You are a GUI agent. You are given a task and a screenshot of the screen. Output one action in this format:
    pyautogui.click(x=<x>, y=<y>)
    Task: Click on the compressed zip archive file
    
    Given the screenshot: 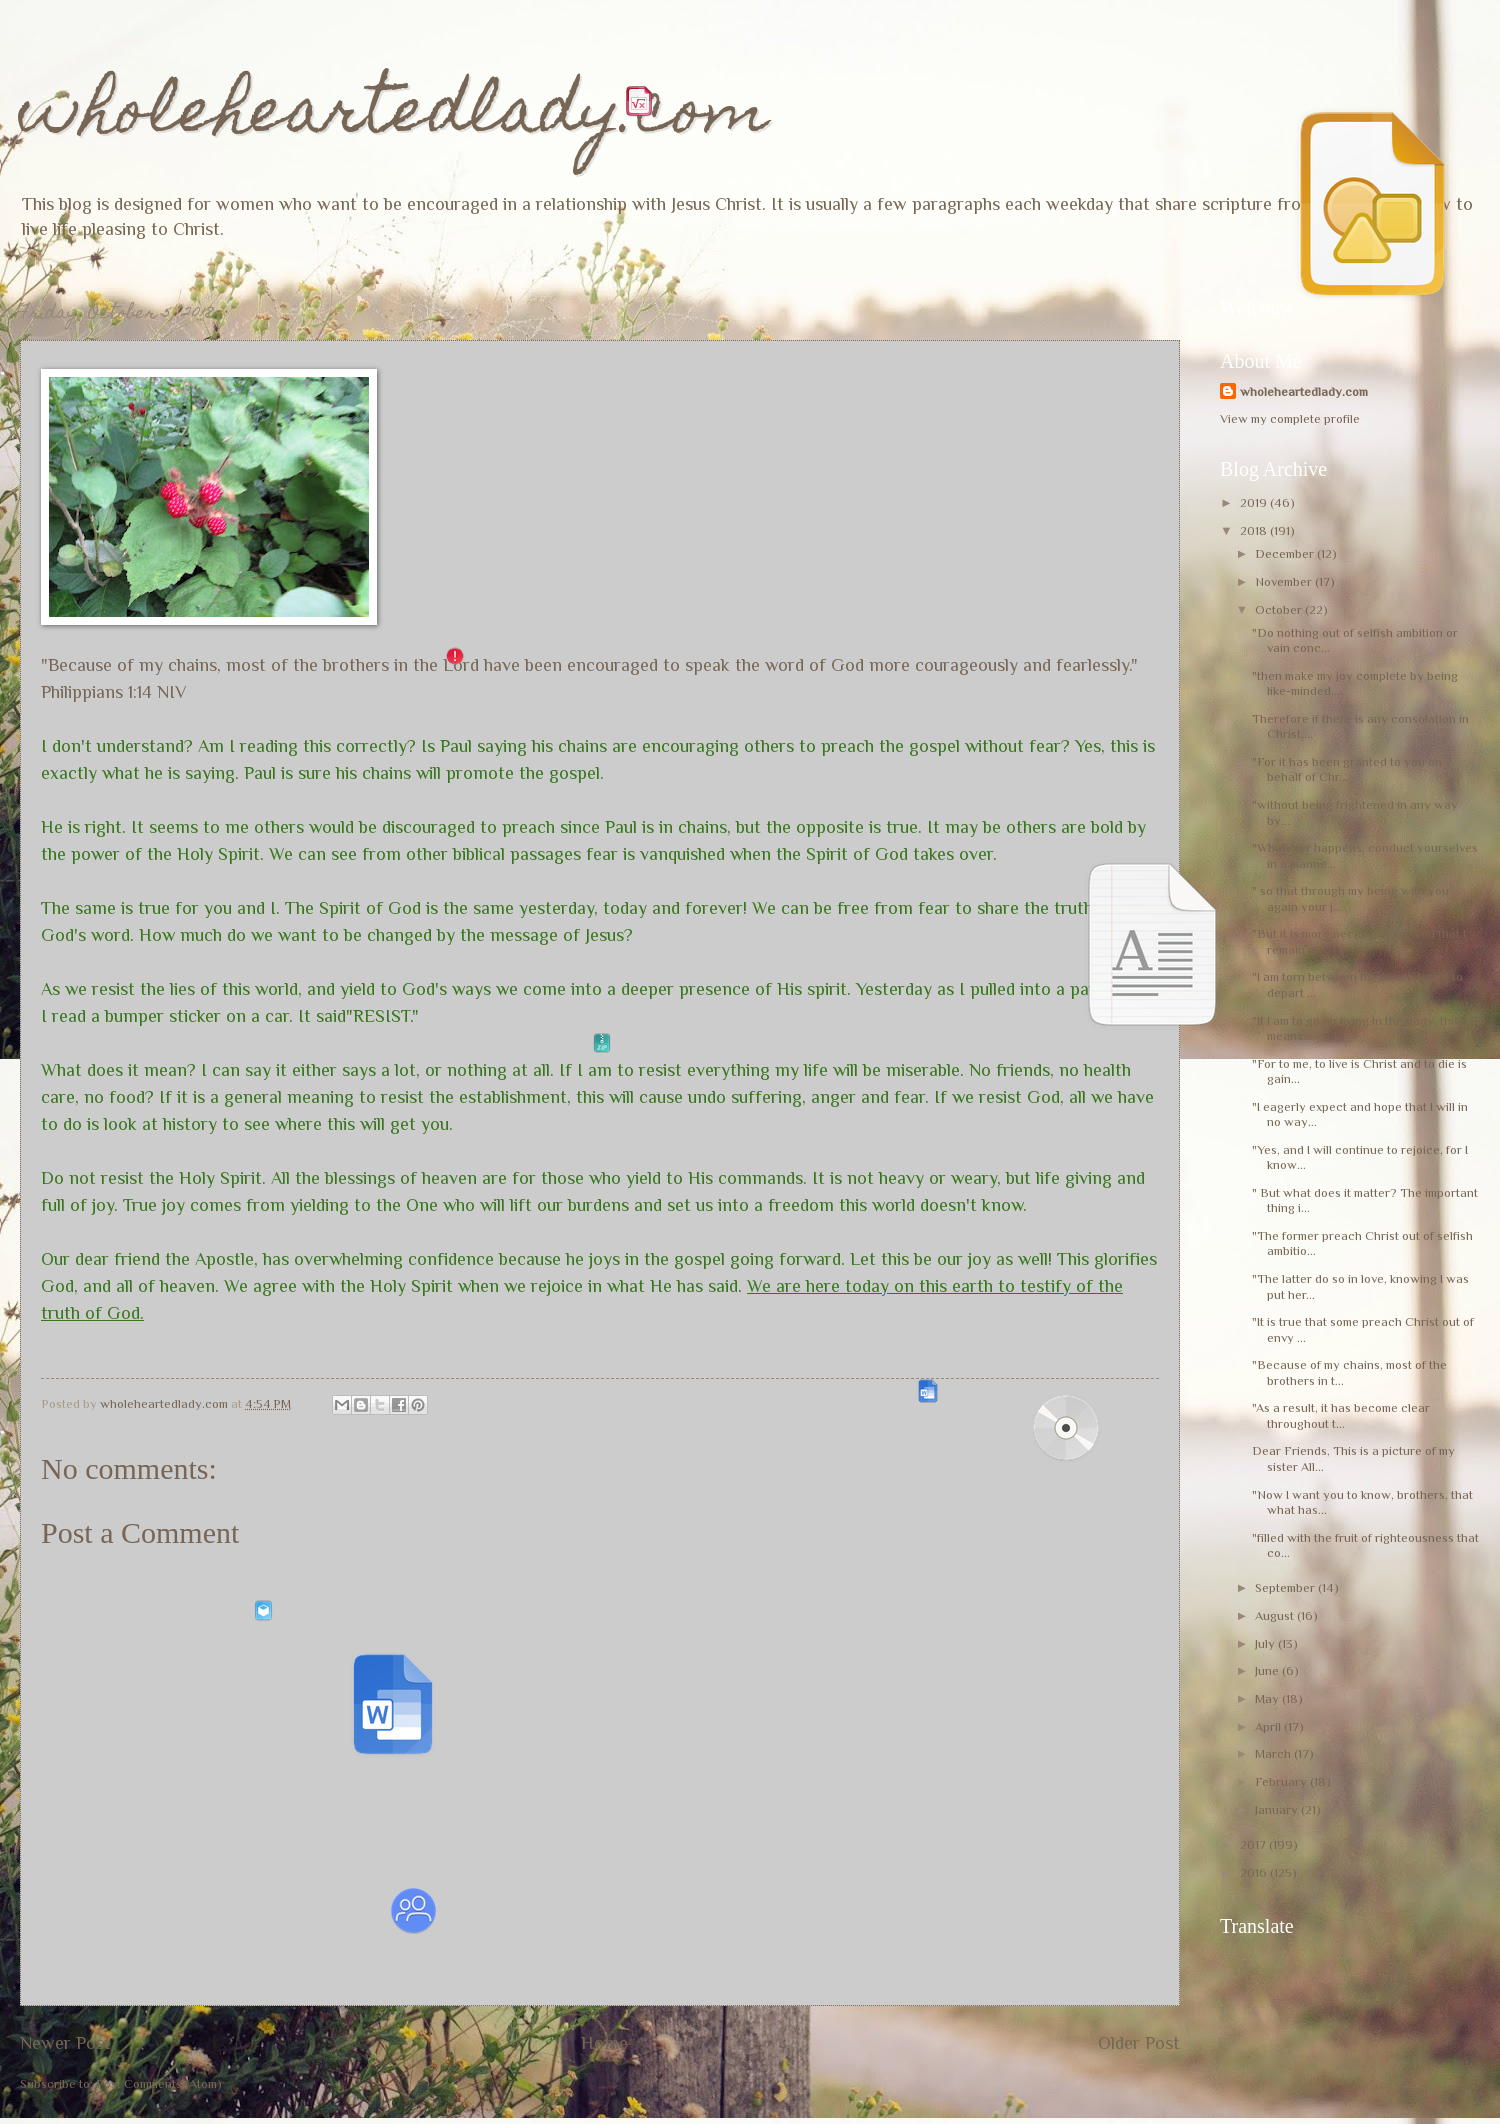 What is the action you would take?
    pyautogui.click(x=602, y=1043)
    